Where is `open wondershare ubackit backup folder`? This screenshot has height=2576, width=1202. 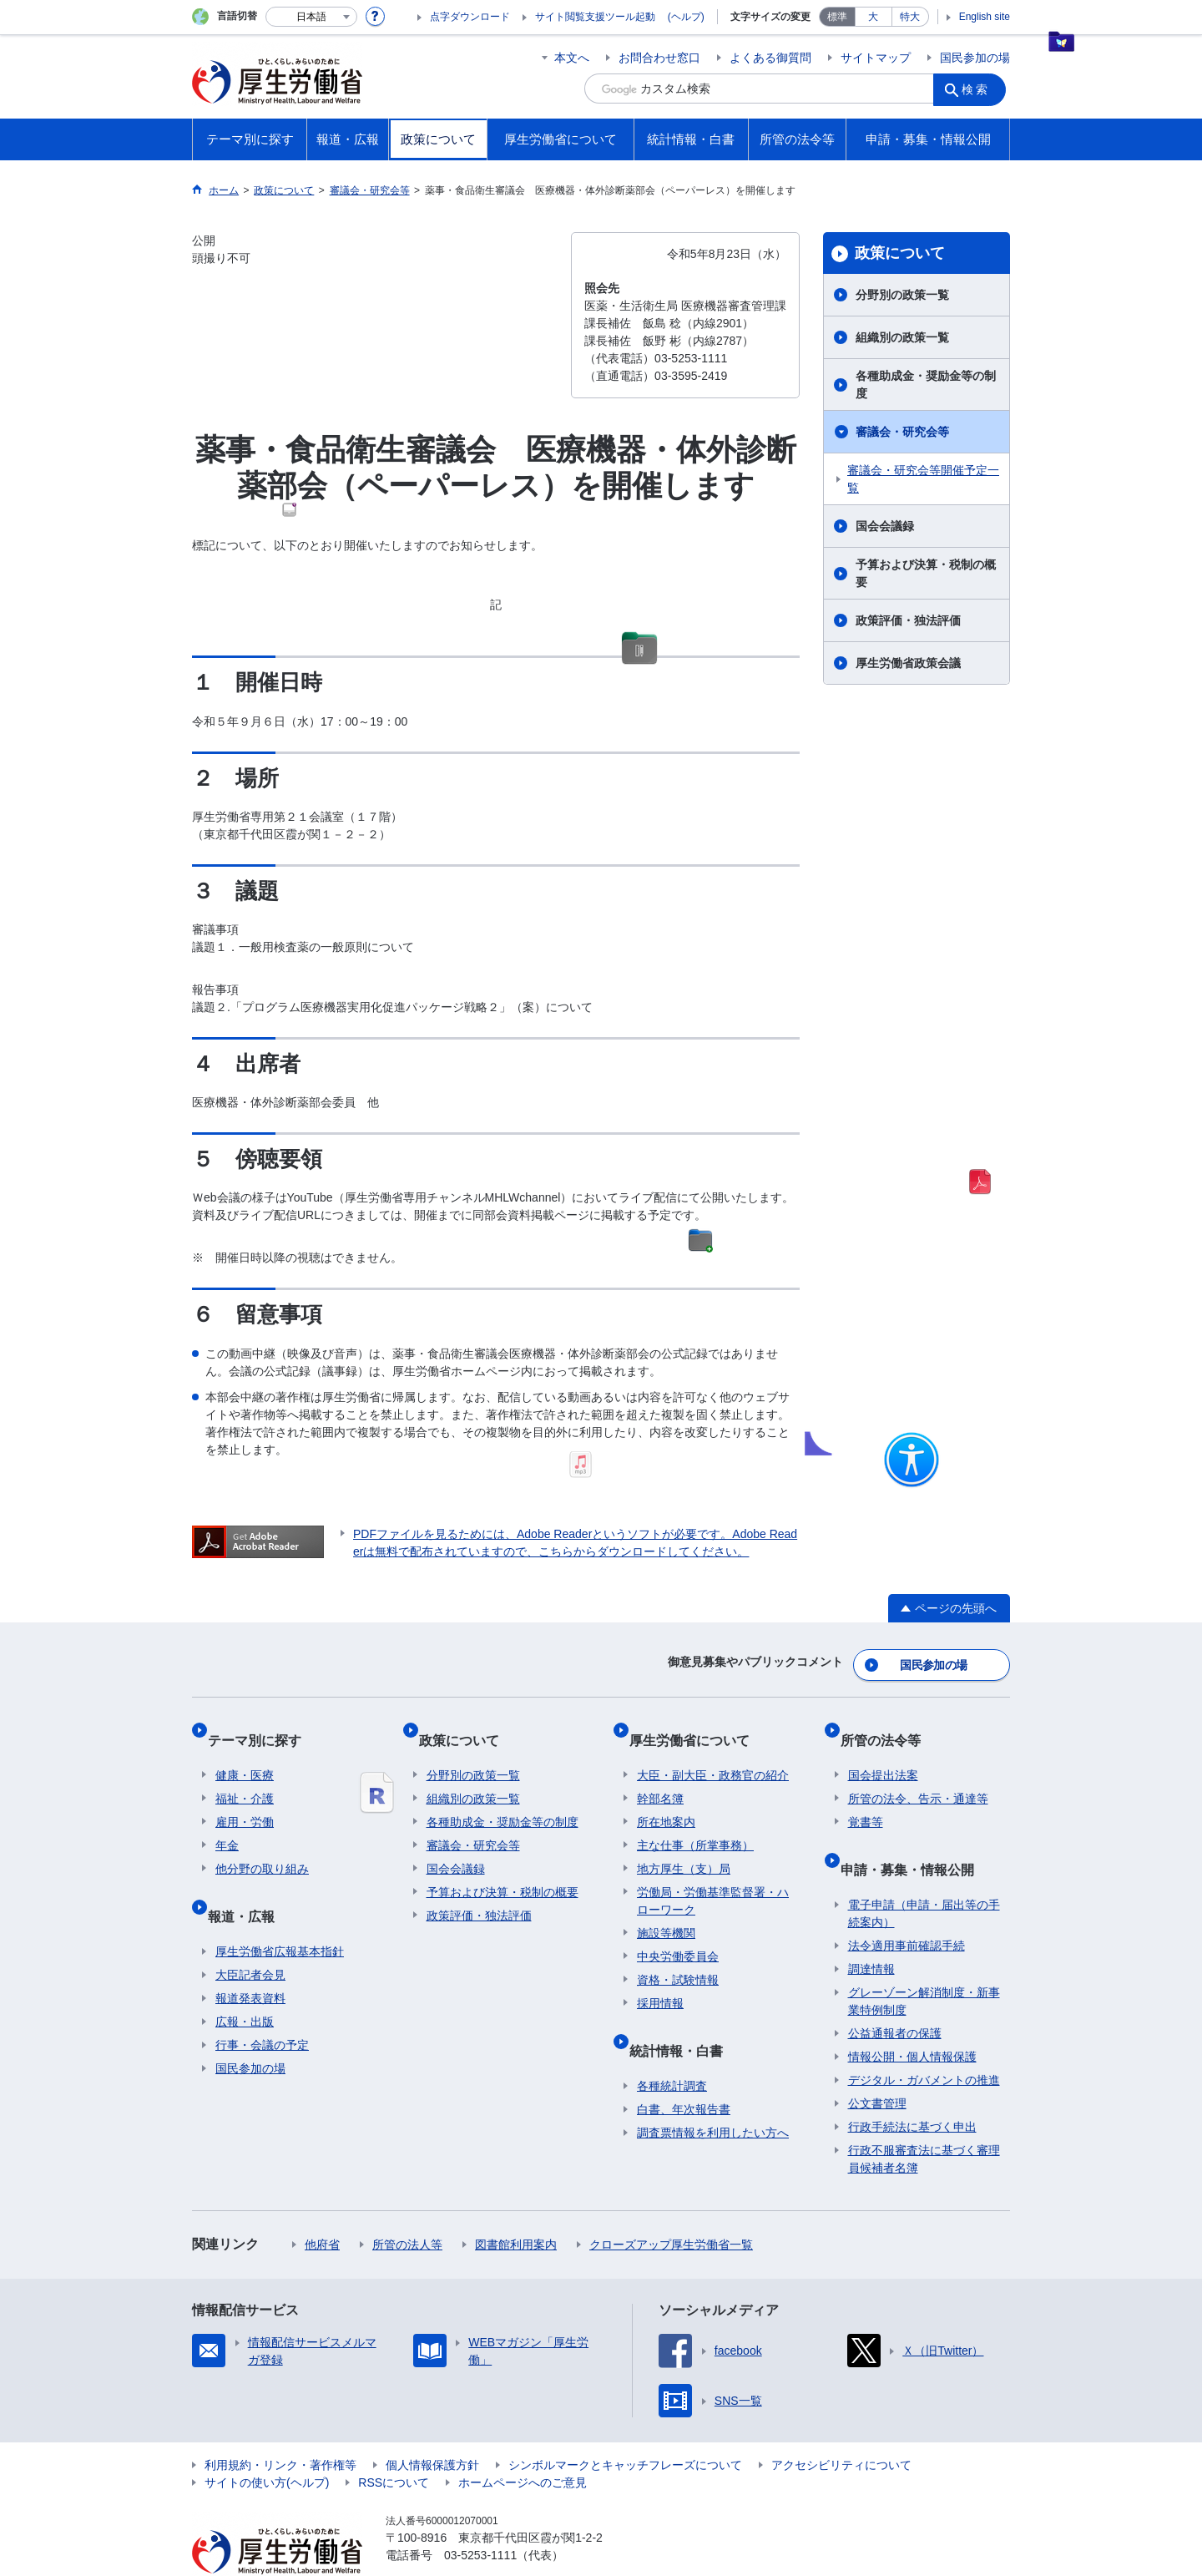 open wondershare ubackit backup folder is located at coordinates (1061, 42).